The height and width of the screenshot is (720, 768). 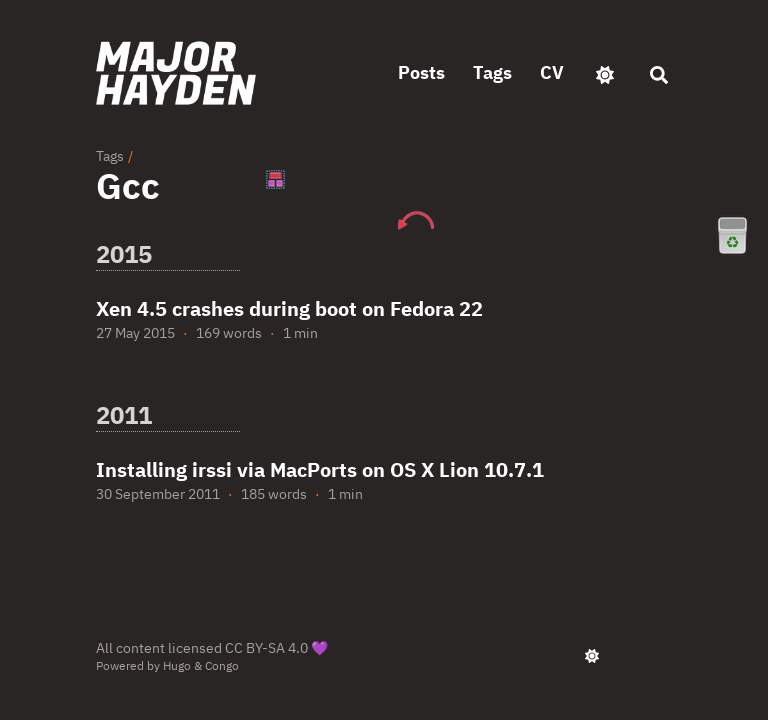 I want to click on open the trash or recycle bin, so click(x=732, y=235).